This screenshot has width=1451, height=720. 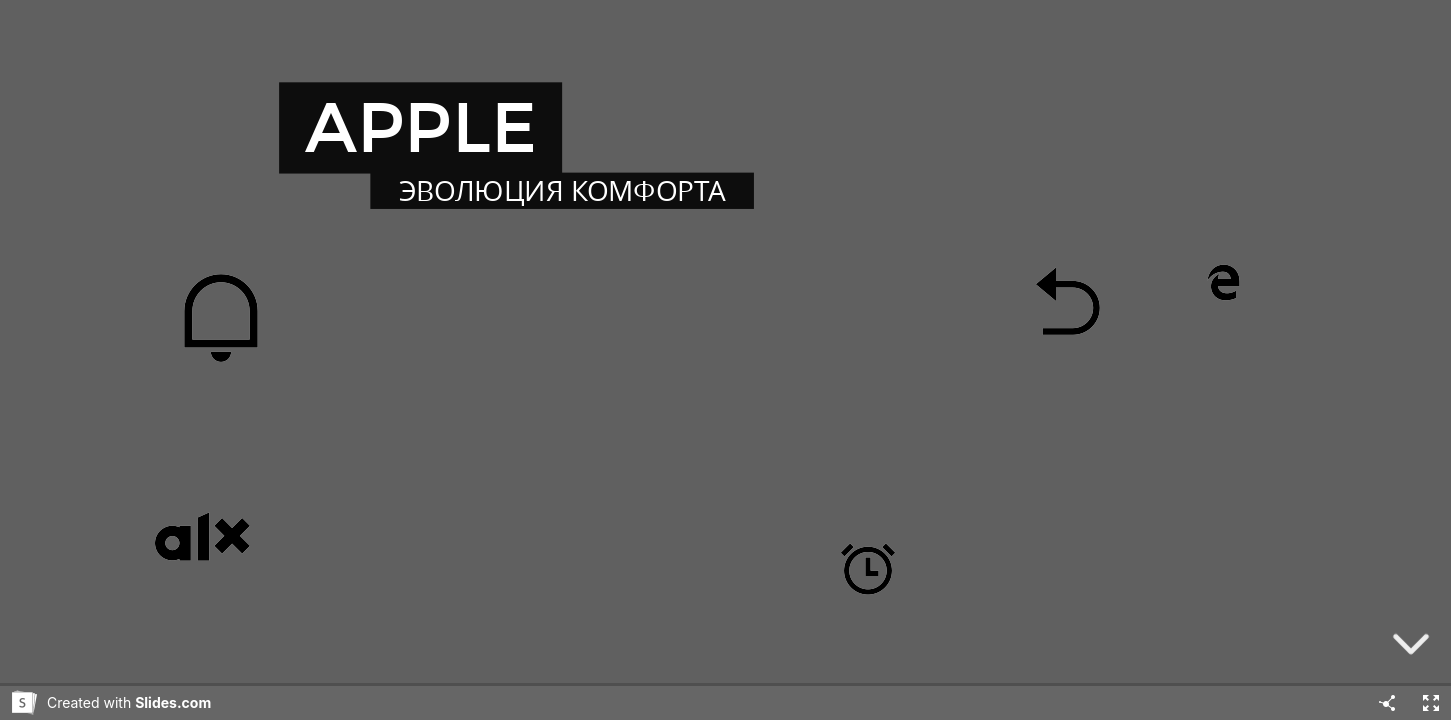 I want to click on go back to the previous screen, so click(x=1069, y=304).